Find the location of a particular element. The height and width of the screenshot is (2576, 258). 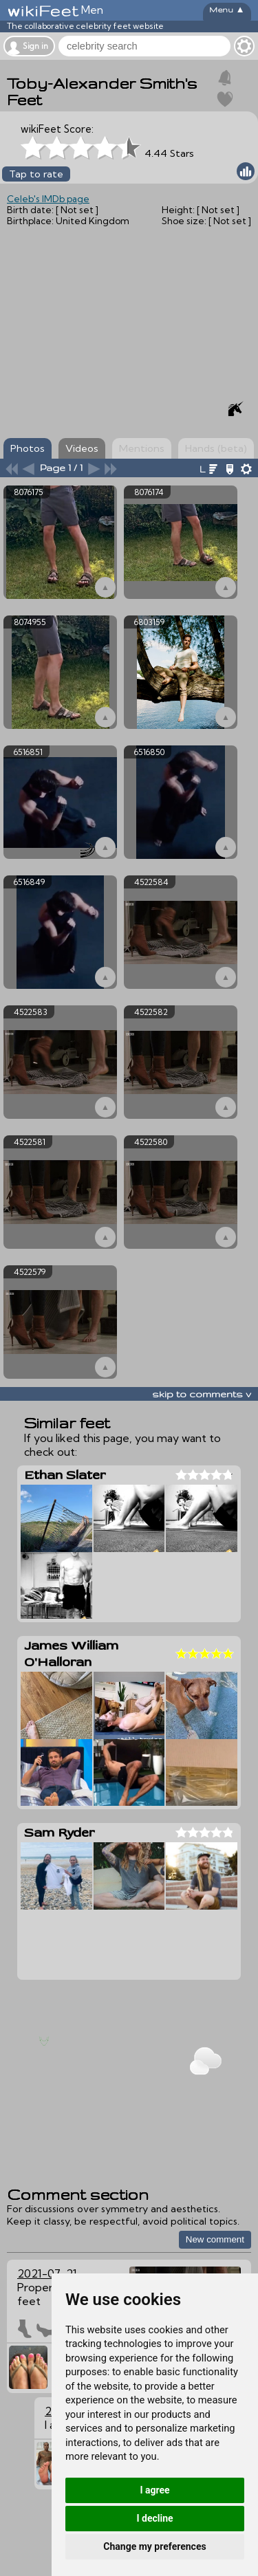

view jewelry or accessories in inventory is located at coordinates (44, 2041).